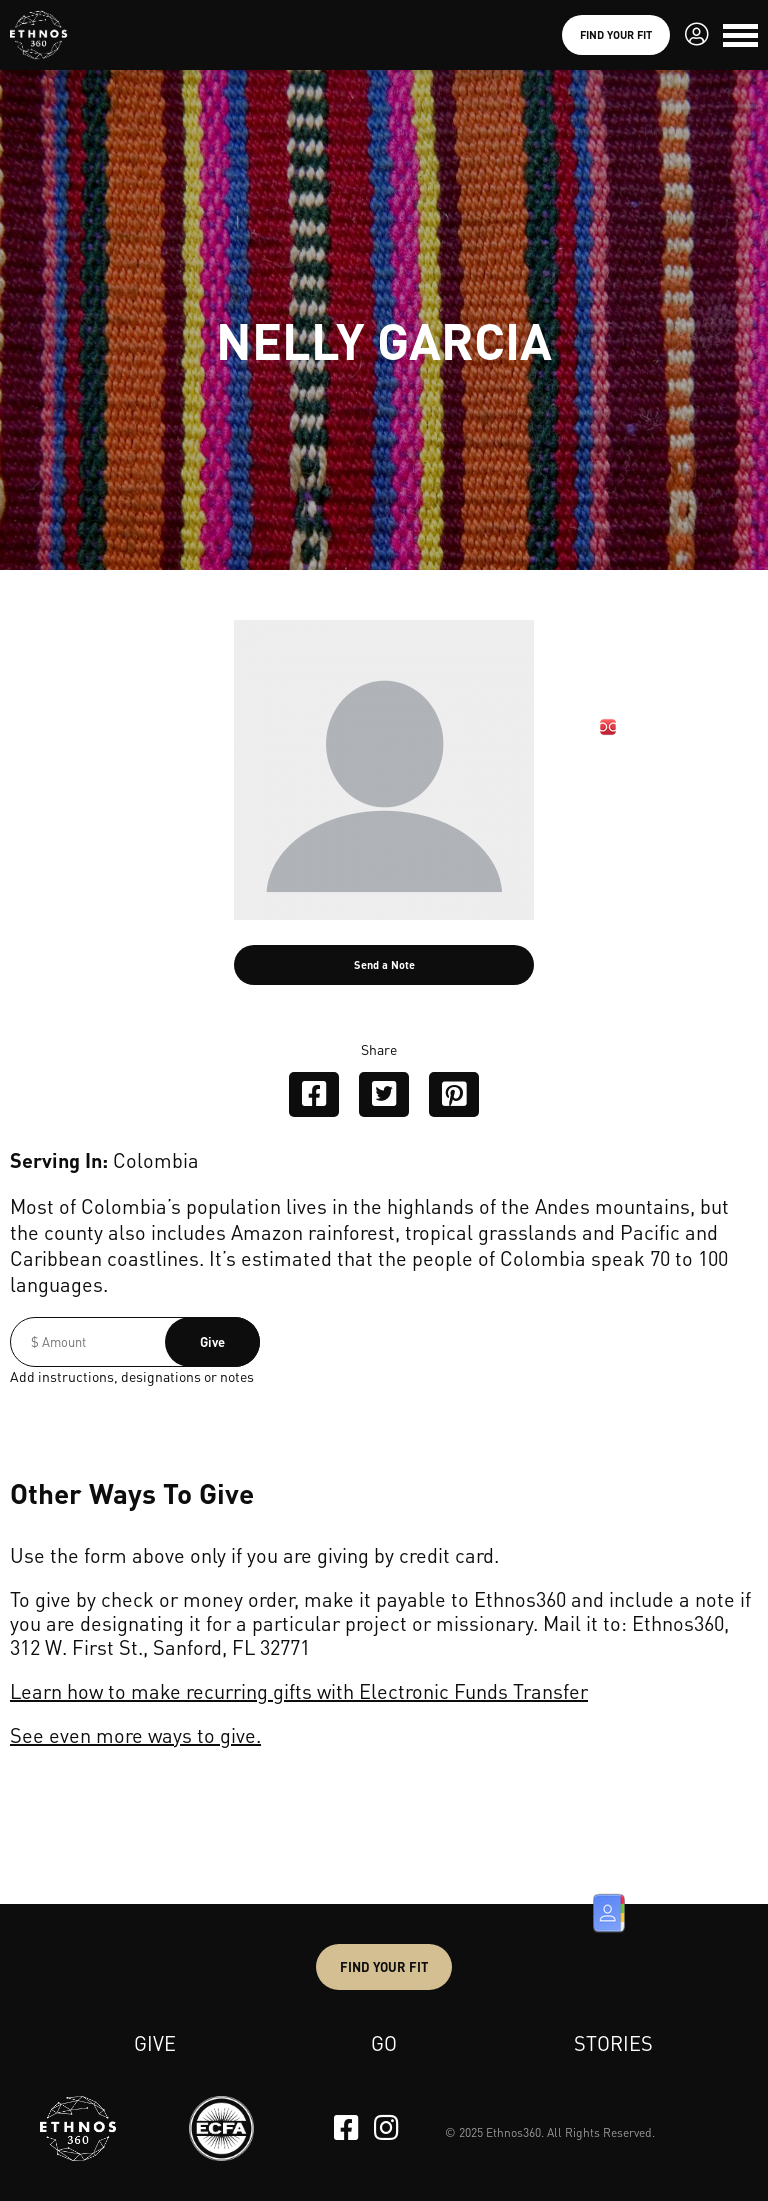 The height and width of the screenshot is (2201, 768). Describe the element at coordinates (609, 1913) in the screenshot. I see `open address book application` at that location.